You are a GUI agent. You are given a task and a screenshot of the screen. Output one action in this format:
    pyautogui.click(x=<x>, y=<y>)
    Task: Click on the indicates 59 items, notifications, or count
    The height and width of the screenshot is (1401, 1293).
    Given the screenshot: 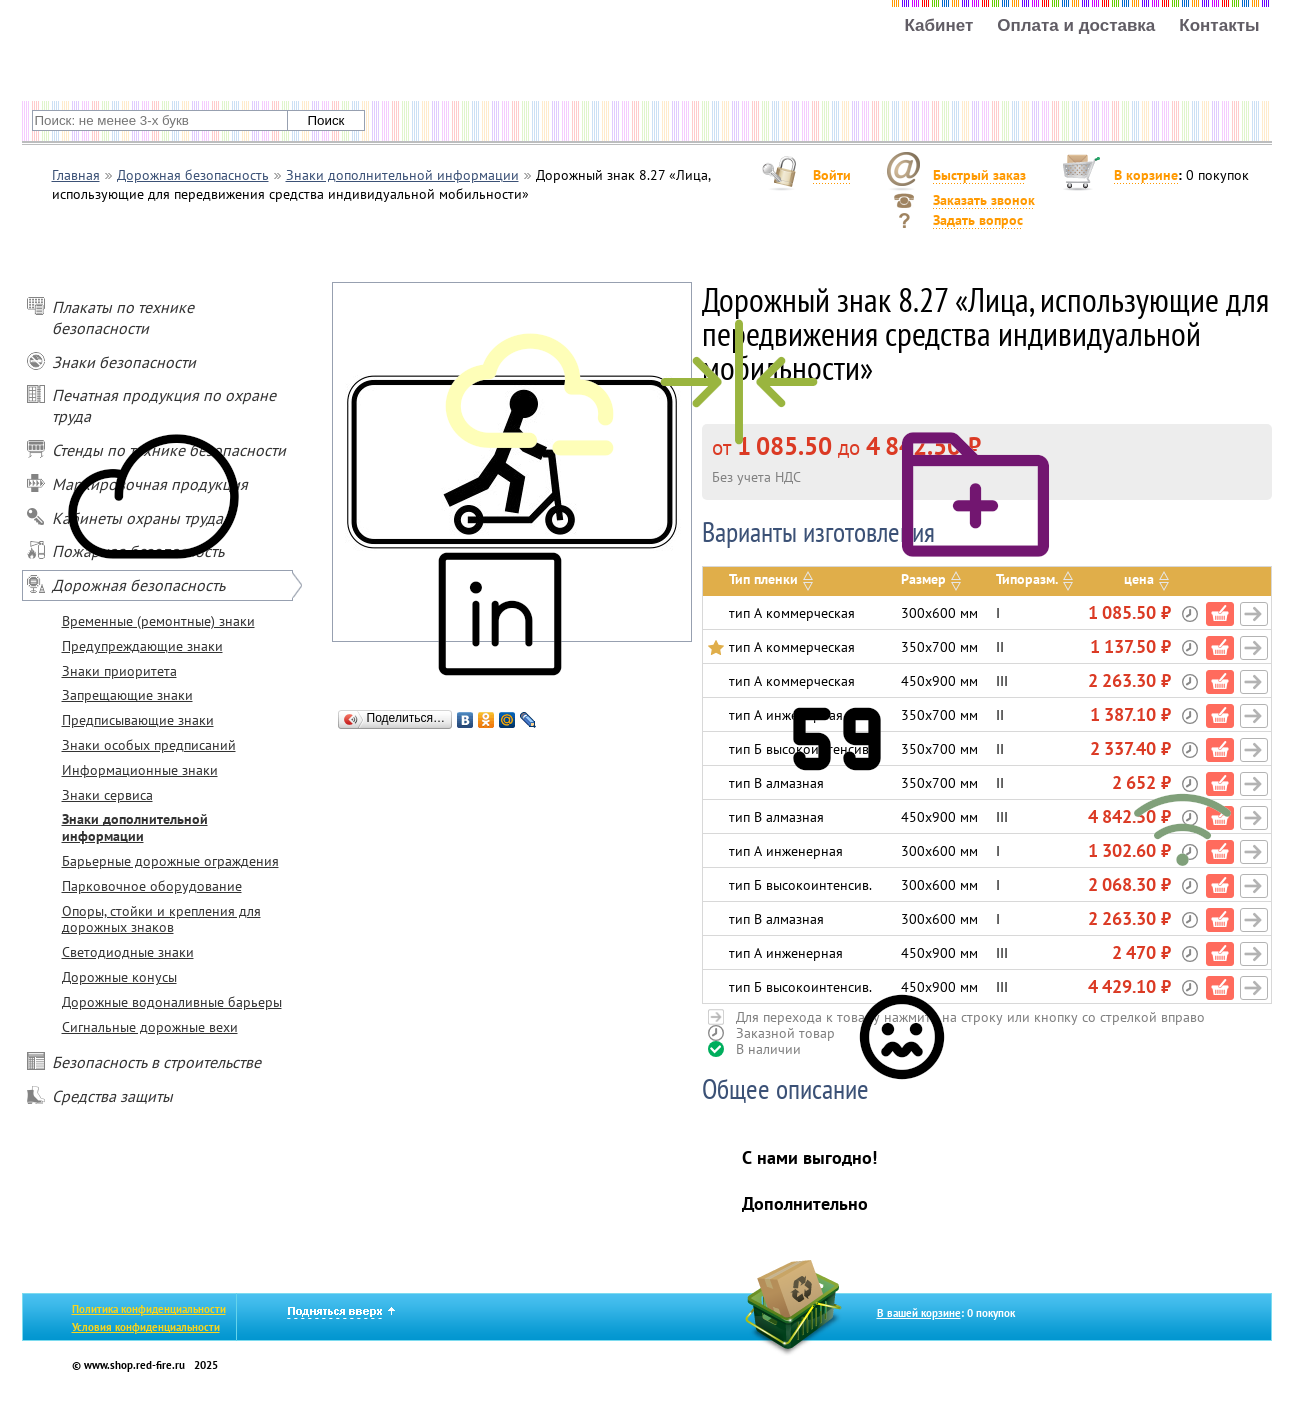 What is the action you would take?
    pyautogui.click(x=837, y=739)
    